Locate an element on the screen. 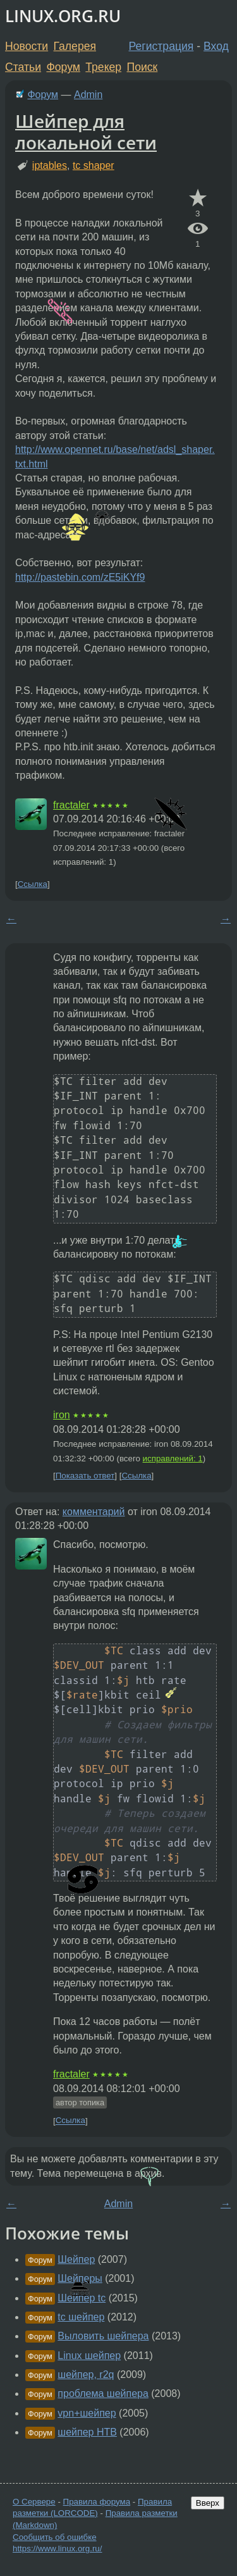 This screenshot has width=237, height=2576. access music or audio settings is located at coordinates (171, 1692).